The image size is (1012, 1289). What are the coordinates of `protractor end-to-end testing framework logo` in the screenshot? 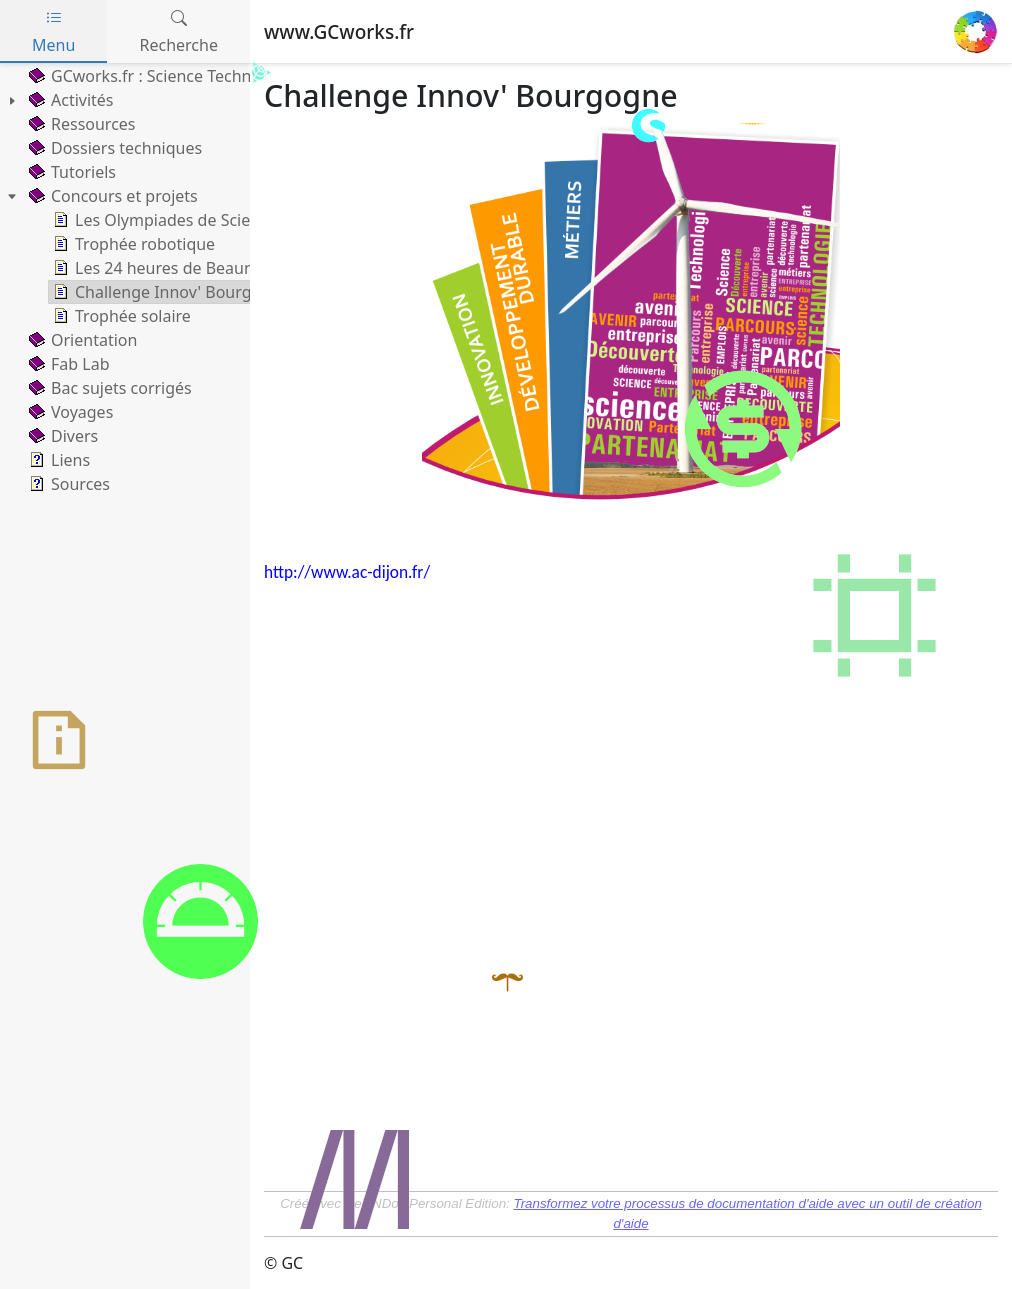 It's located at (200, 921).